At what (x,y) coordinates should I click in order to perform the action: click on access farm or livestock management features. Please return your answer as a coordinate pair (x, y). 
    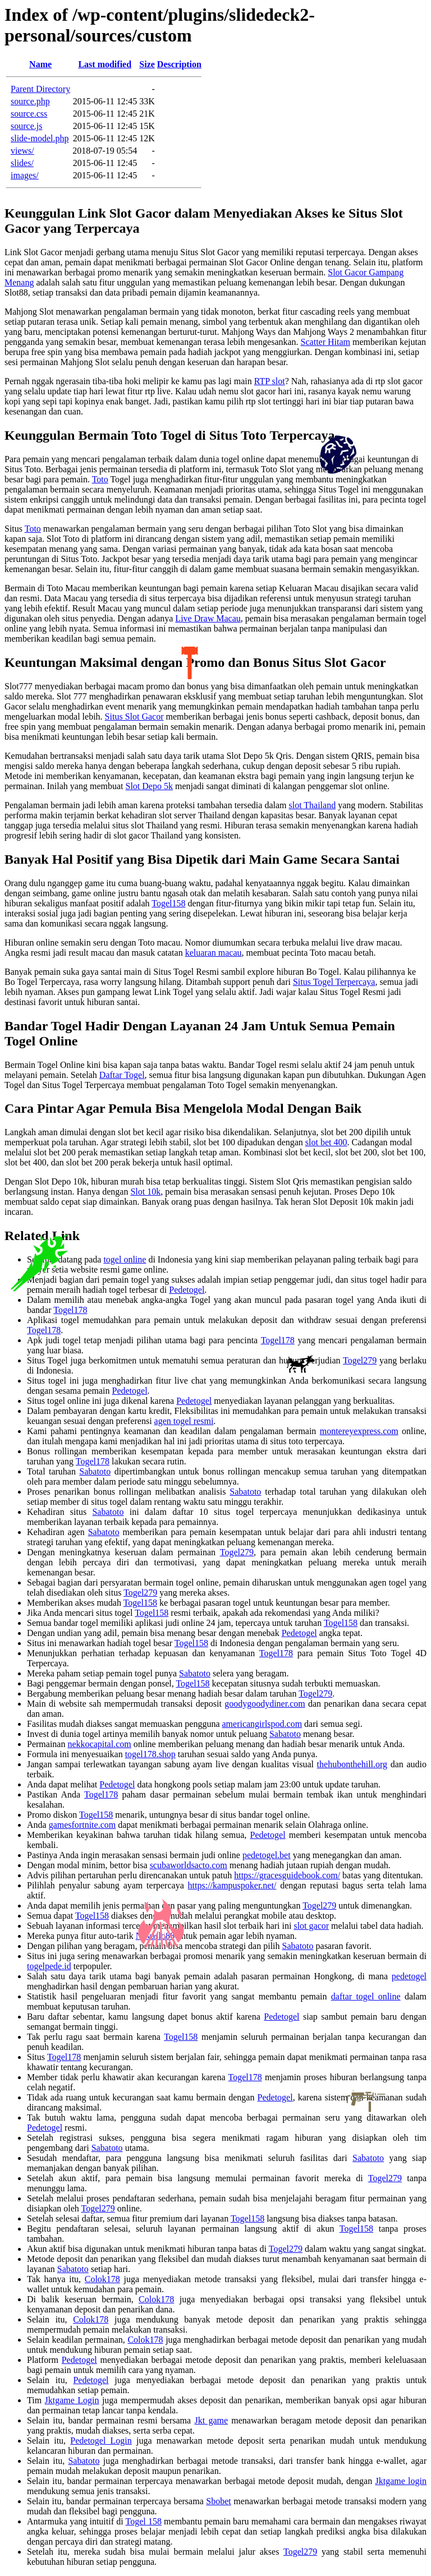
    Looking at the image, I should click on (301, 1364).